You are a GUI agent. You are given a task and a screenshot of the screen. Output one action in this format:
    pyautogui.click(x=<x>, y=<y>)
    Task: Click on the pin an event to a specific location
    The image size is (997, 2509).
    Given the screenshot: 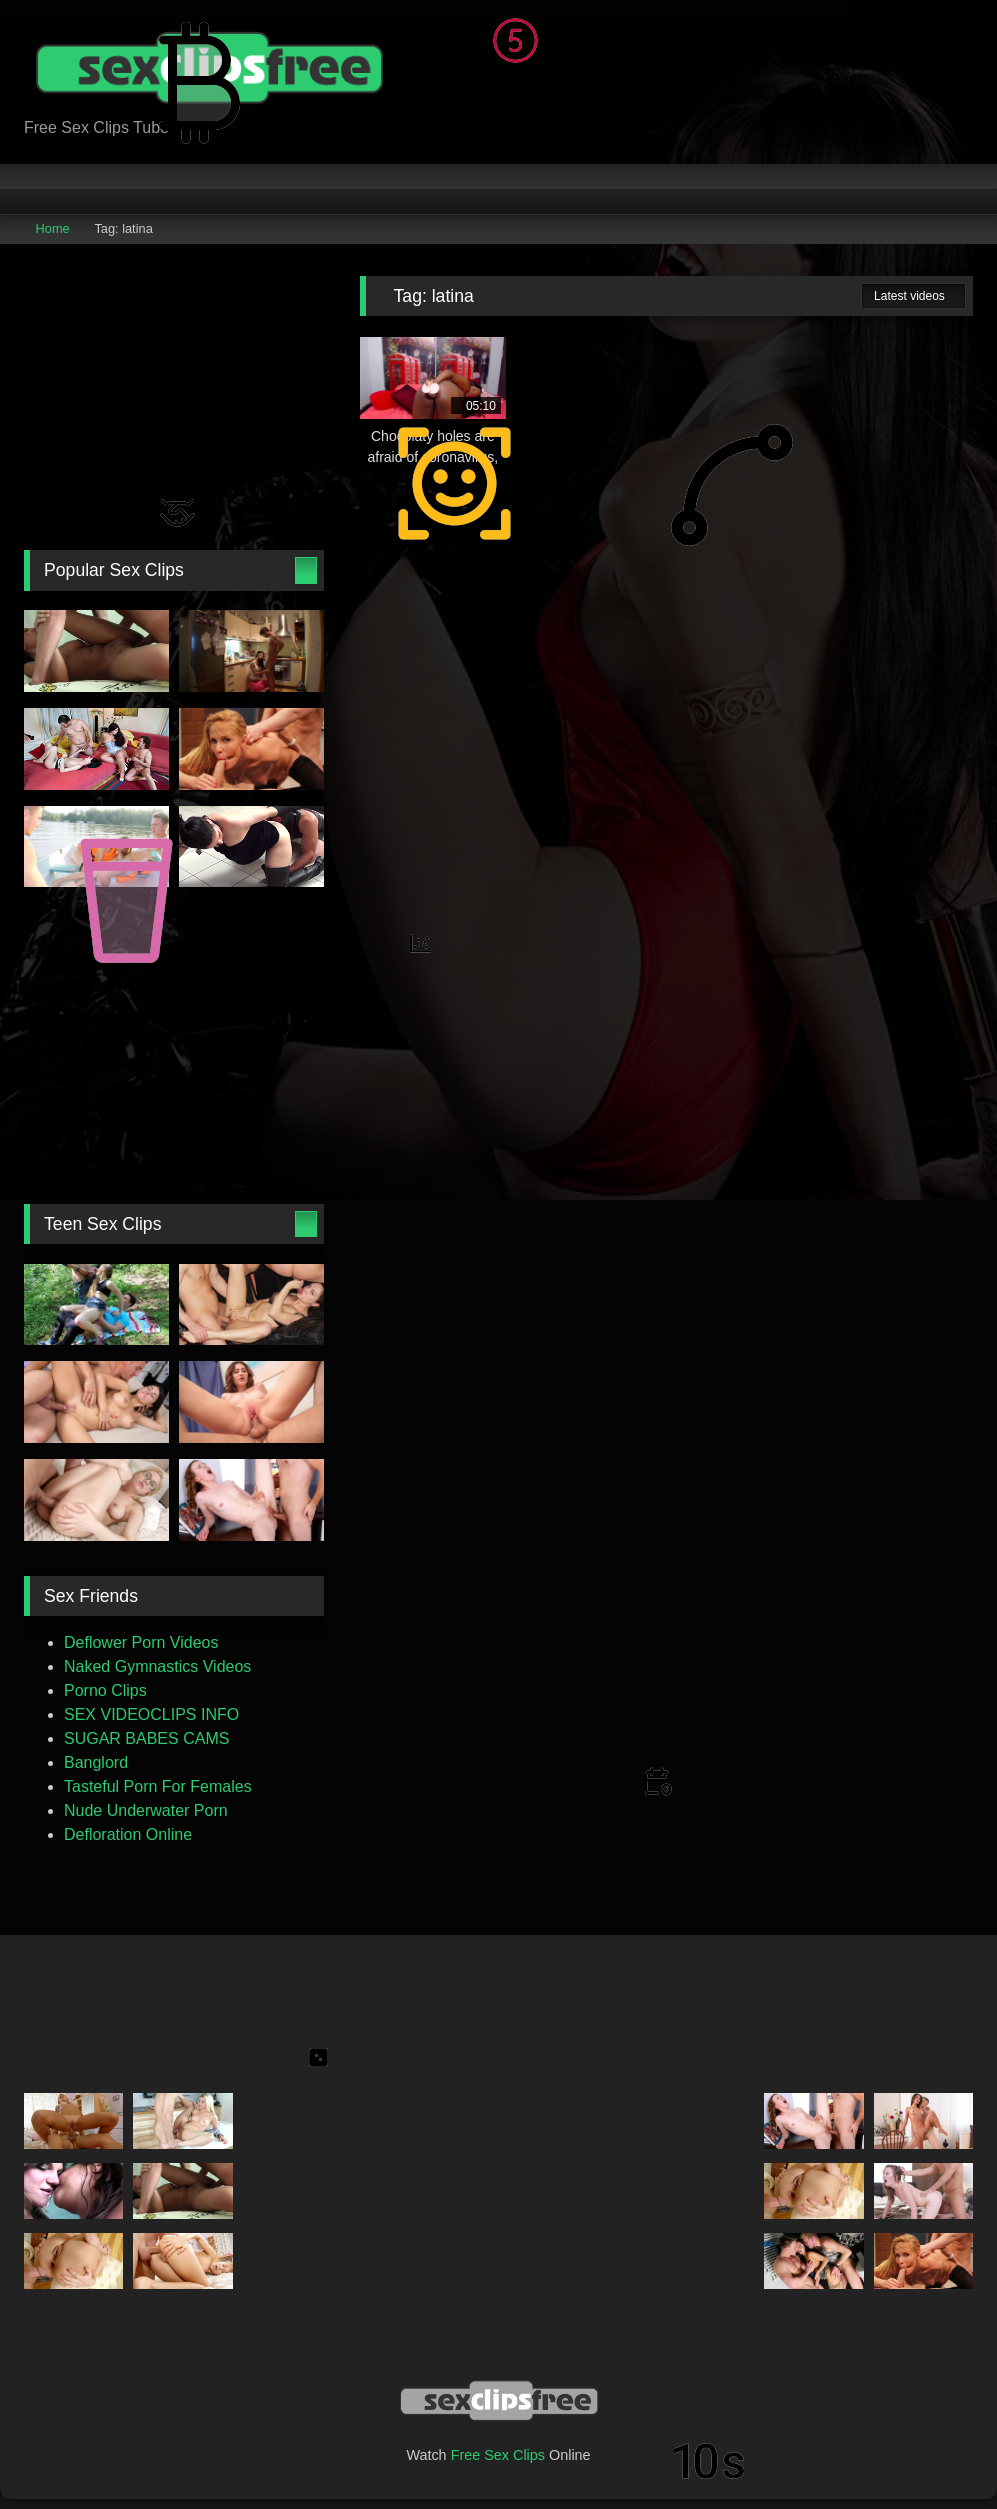 What is the action you would take?
    pyautogui.click(x=657, y=1781)
    